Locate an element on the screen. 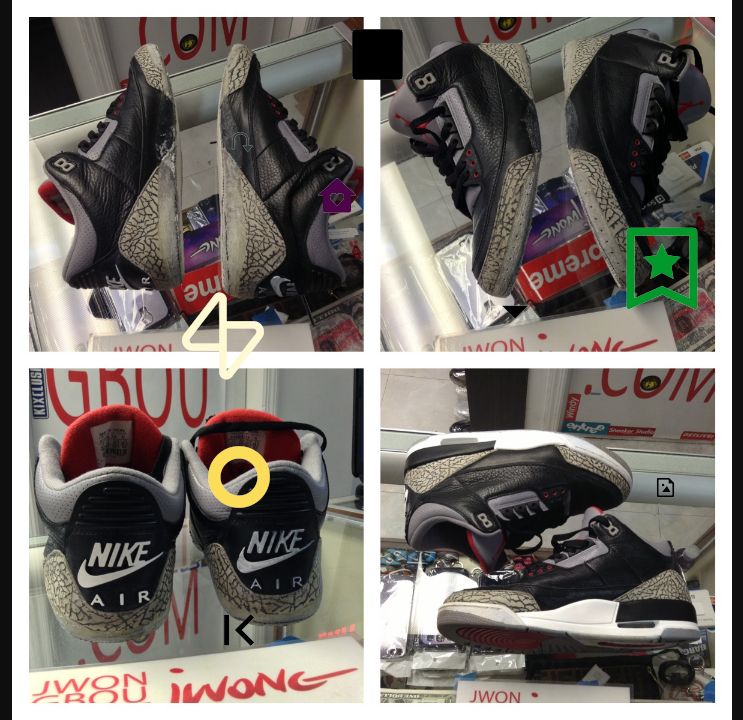 Image resolution: width=743 pixels, height=720 pixels. supabase logo is located at coordinates (223, 336).